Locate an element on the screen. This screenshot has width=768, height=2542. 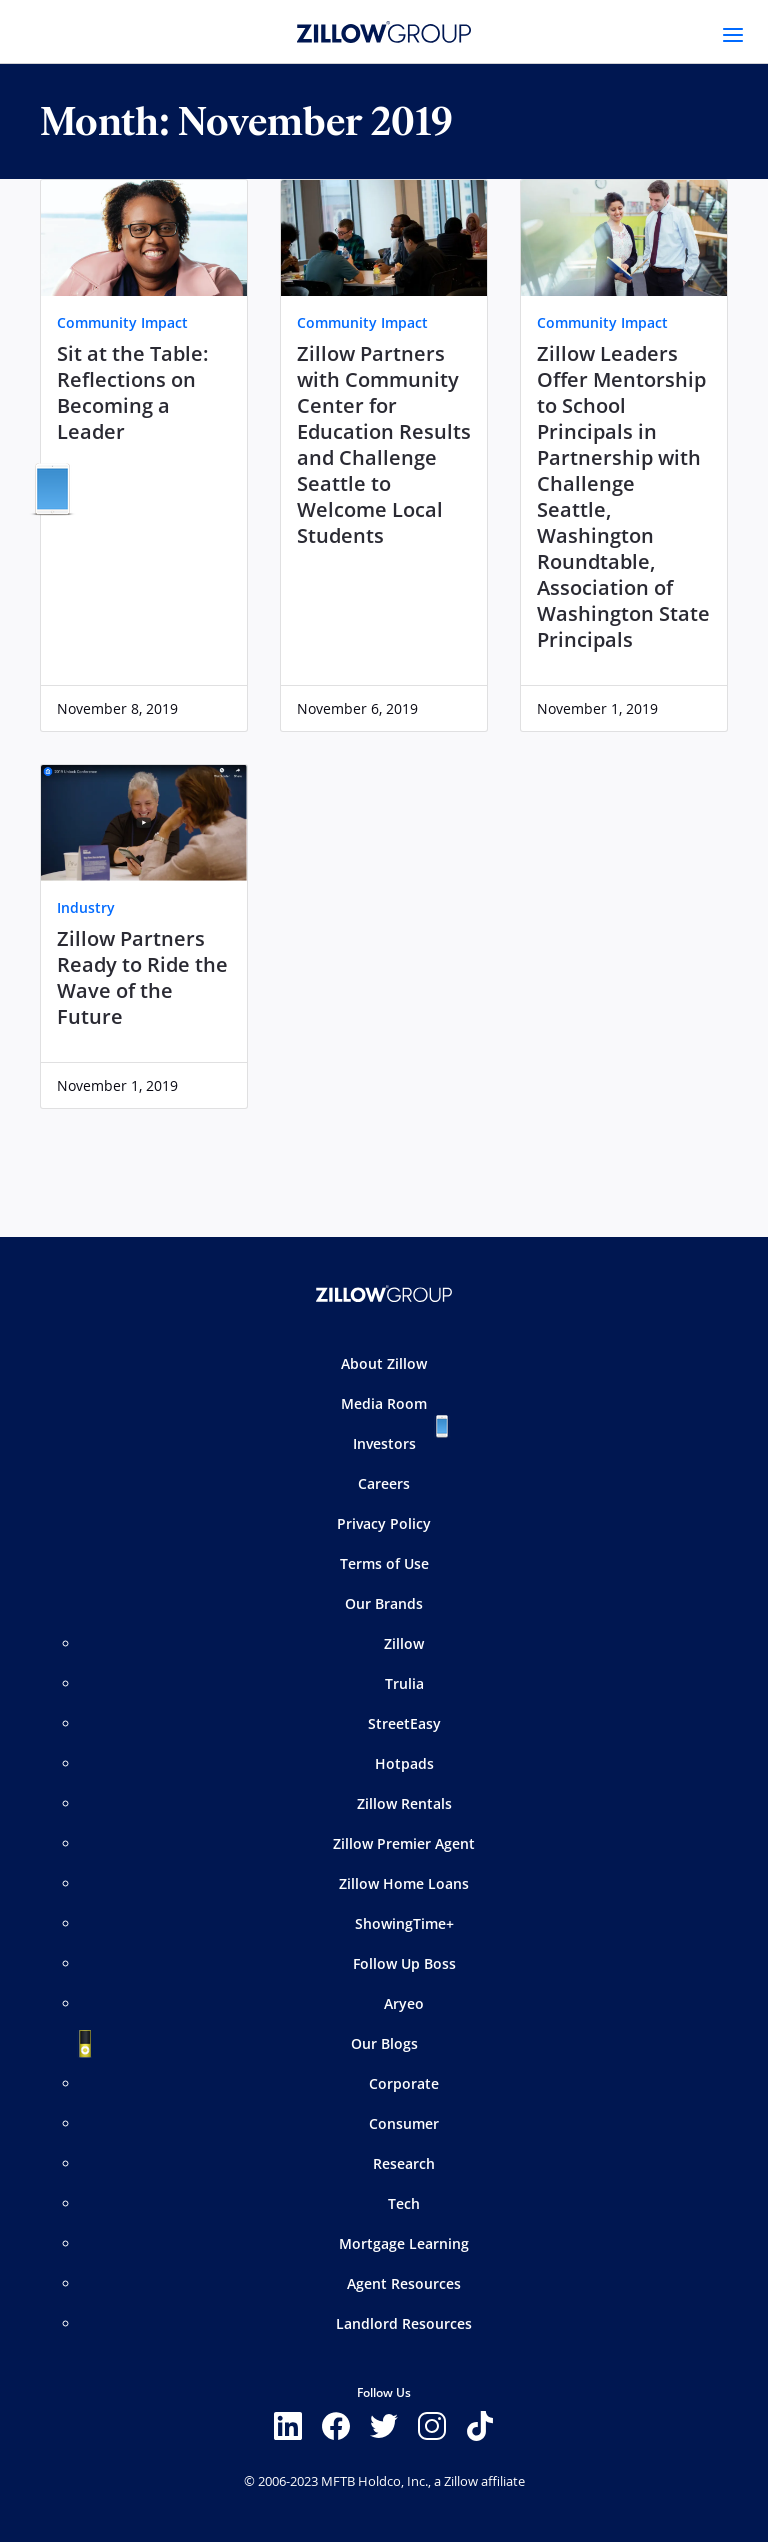
iPod touch device connected is located at coordinates (442, 1426).